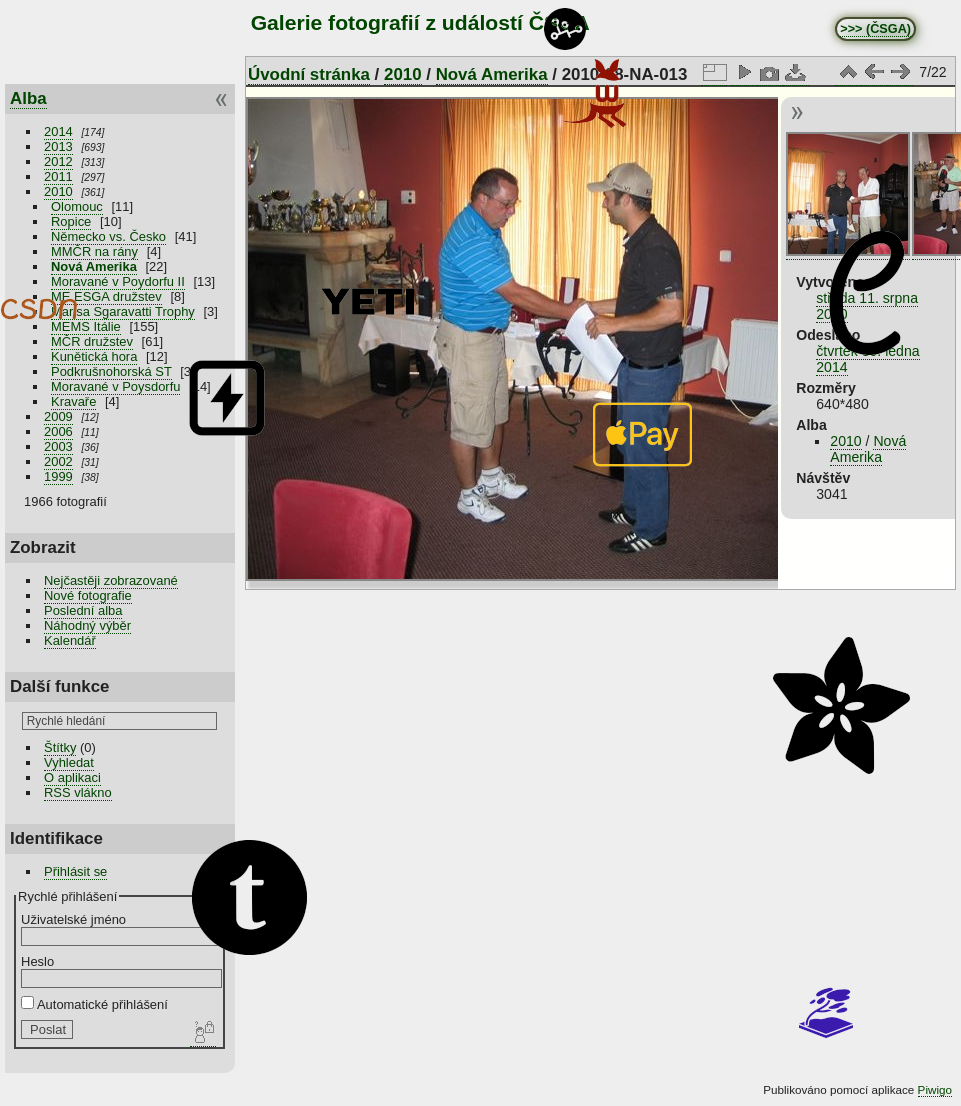 This screenshot has height=1106, width=961. What do you see at coordinates (826, 1013) in the screenshot?
I see `open Microsoft Sway application` at bounding box center [826, 1013].